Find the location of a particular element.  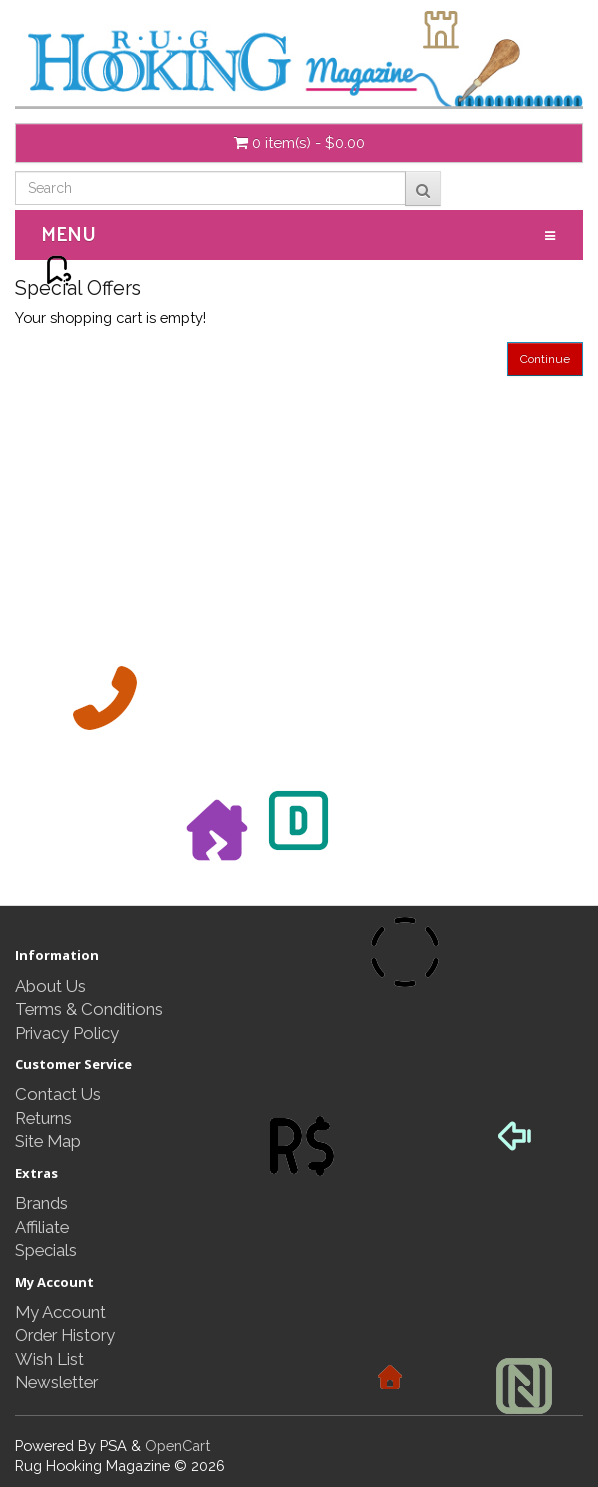

indicates brazilian real (BRL) currency is located at coordinates (302, 1146).